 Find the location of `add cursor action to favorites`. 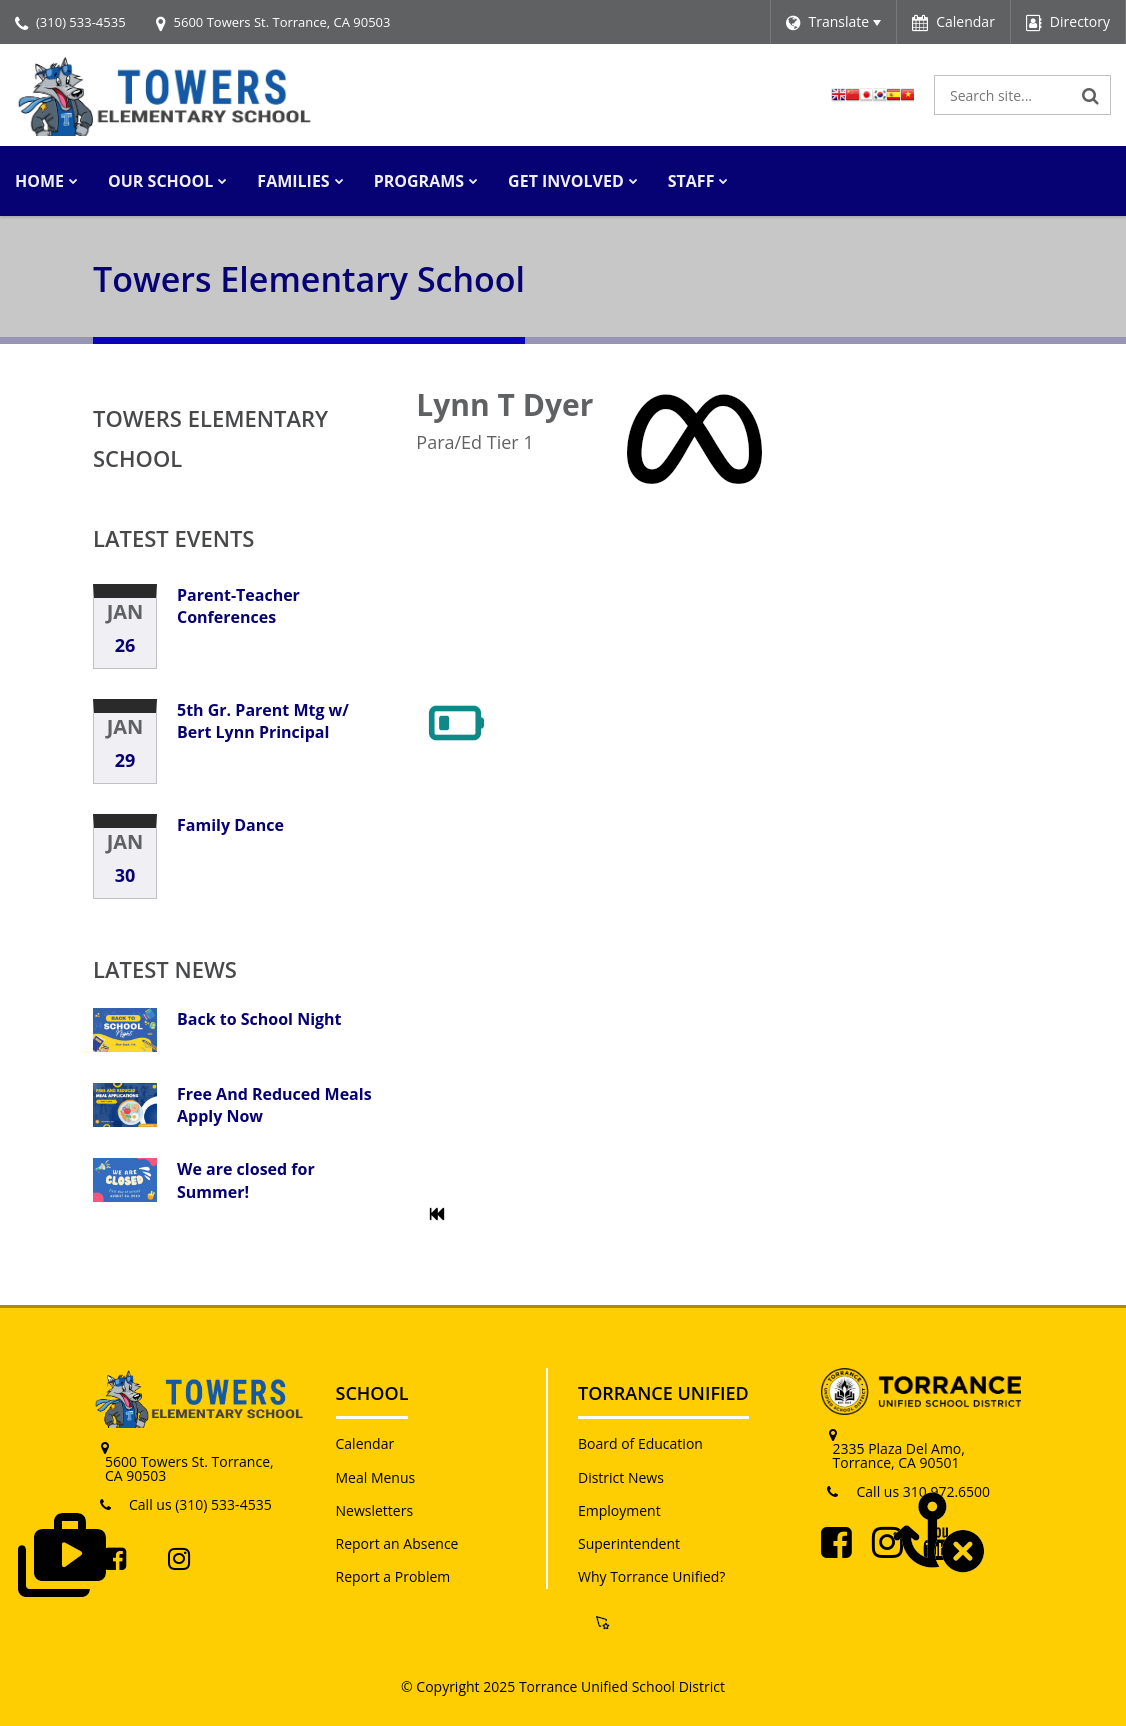

add cursor action to favorites is located at coordinates (602, 1622).